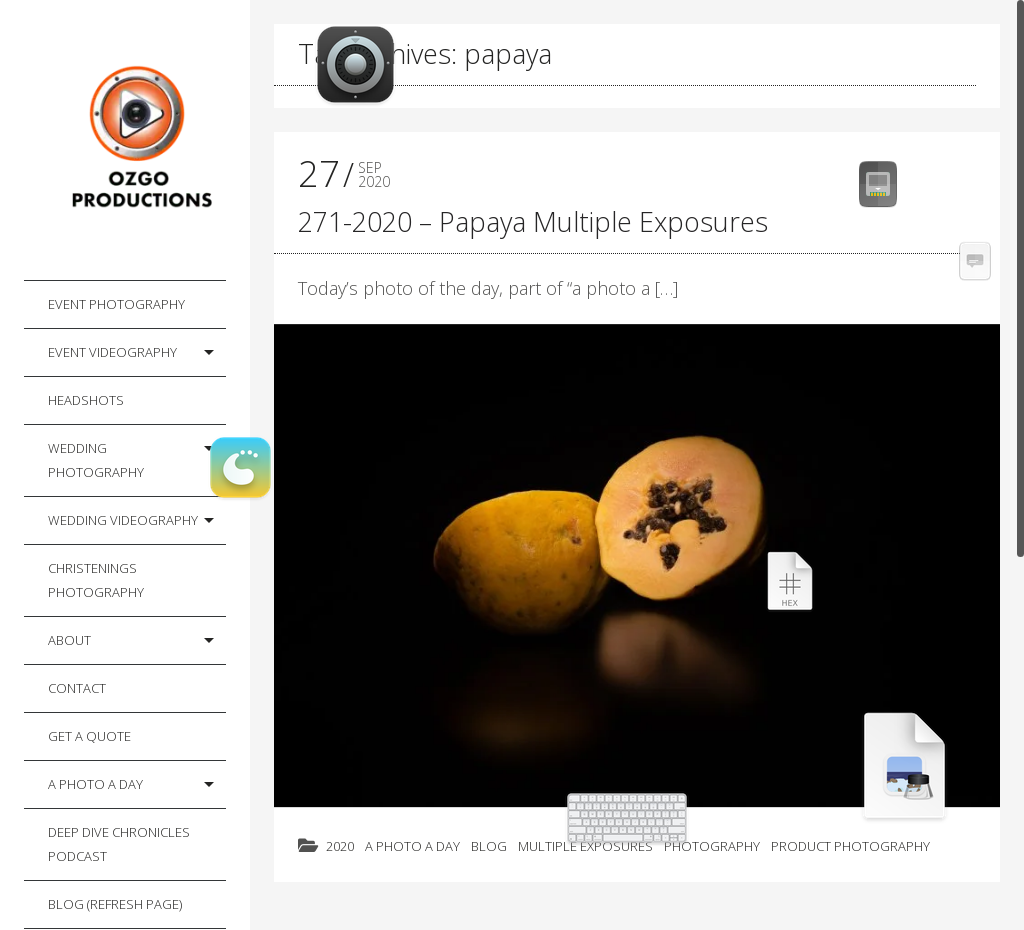 Image resolution: width=1024 pixels, height=930 pixels. I want to click on connect a bluetooth keyboard, so click(627, 818).